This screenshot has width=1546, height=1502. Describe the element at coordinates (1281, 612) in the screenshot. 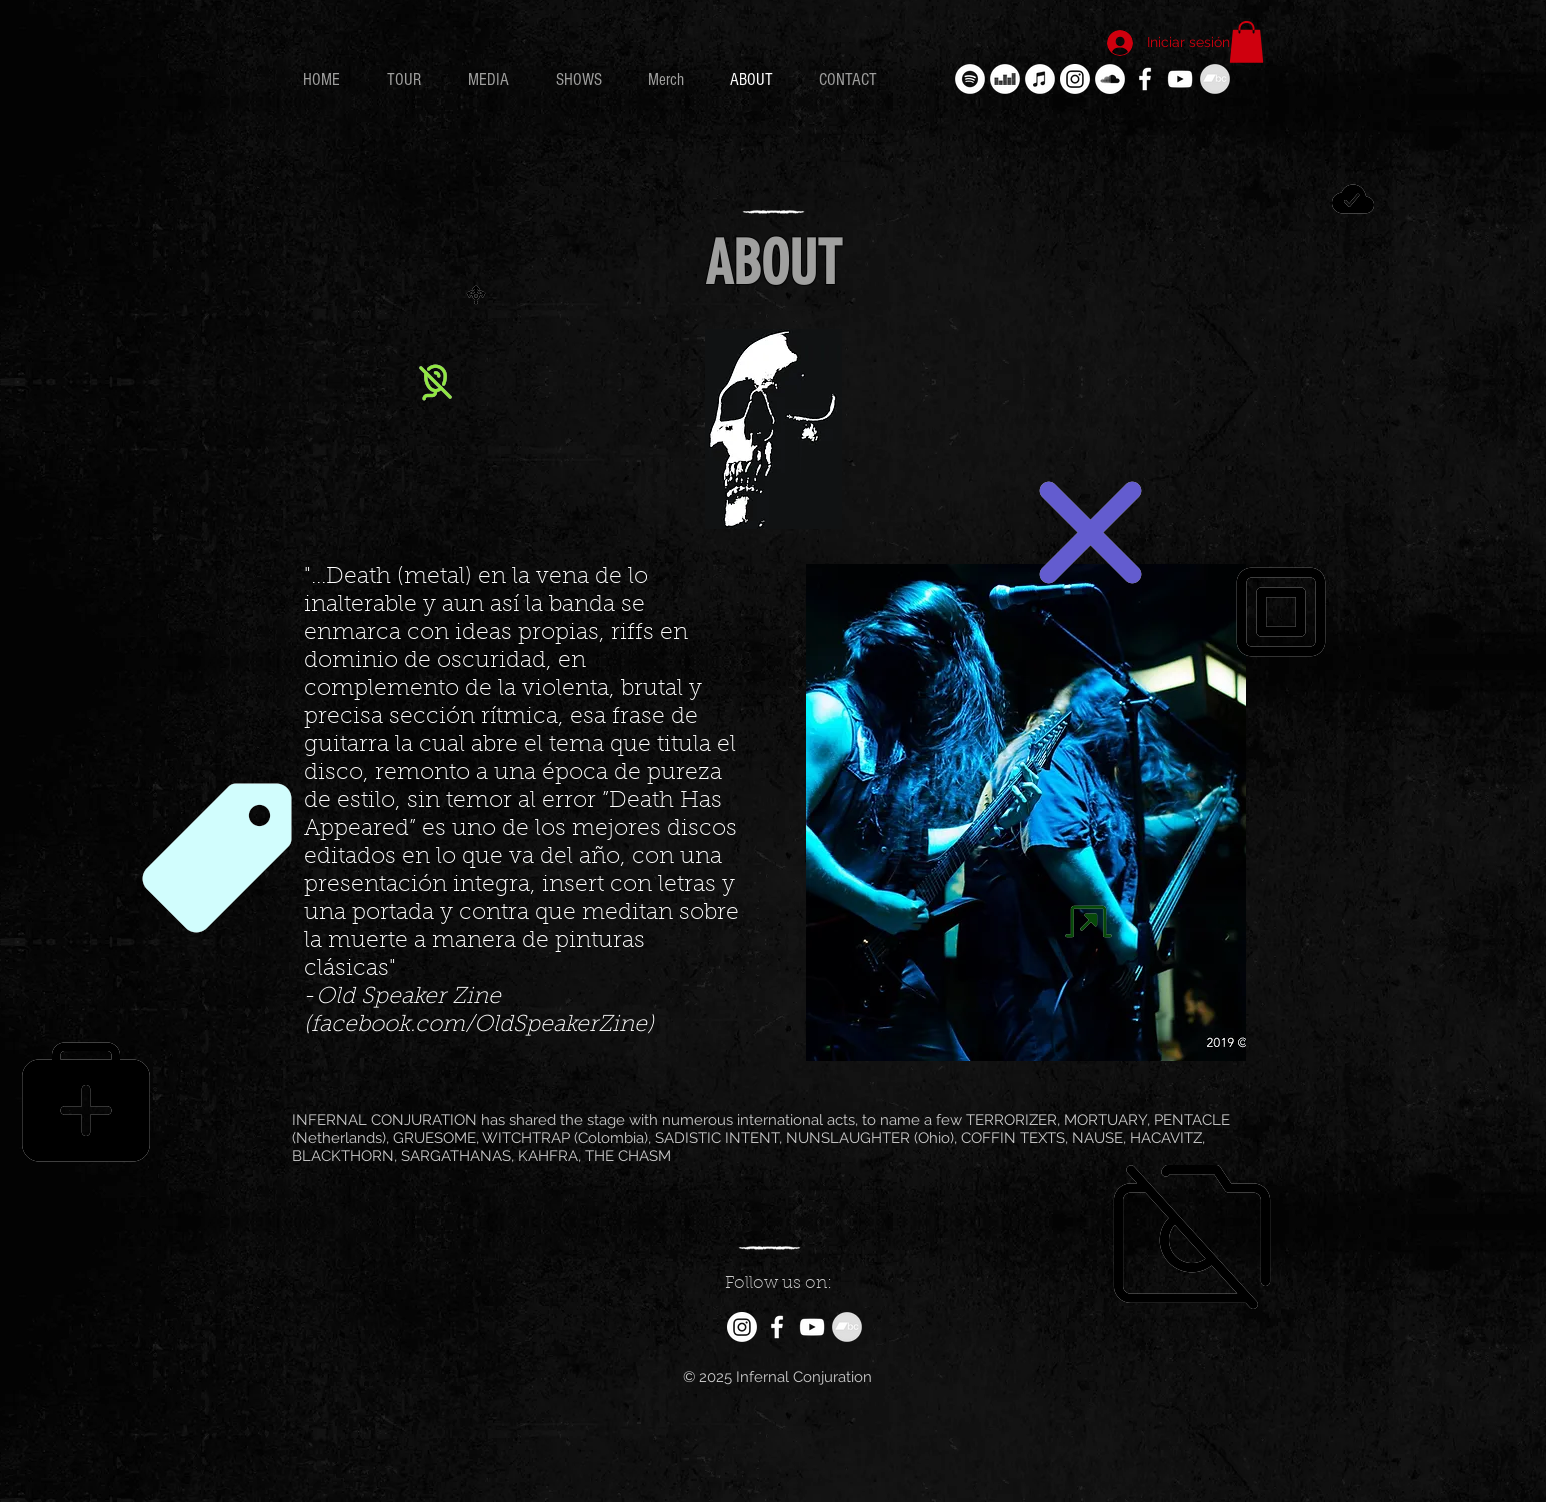

I see `view box model or layout properties` at that location.